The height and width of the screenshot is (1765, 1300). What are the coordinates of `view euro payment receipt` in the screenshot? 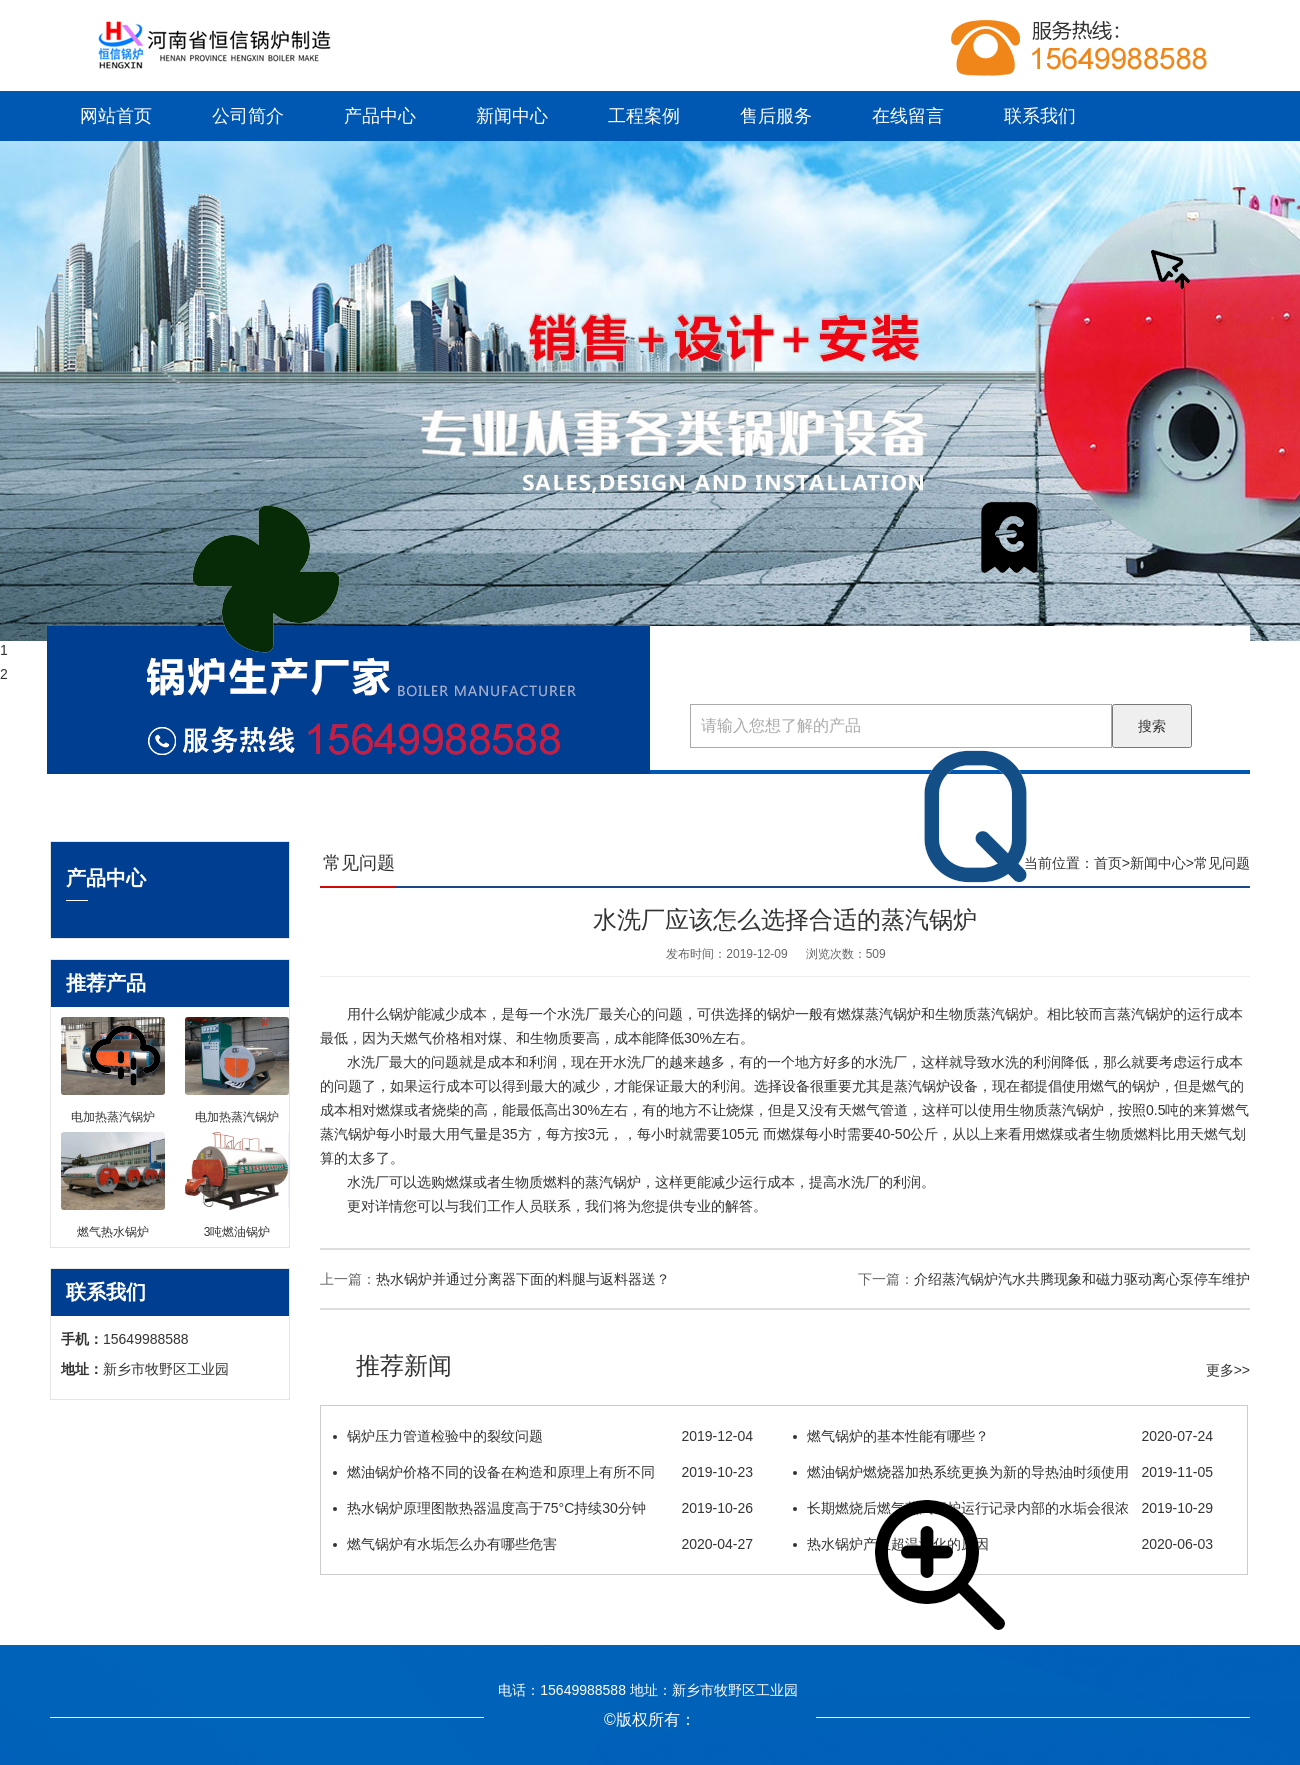 It's located at (1009, 537).